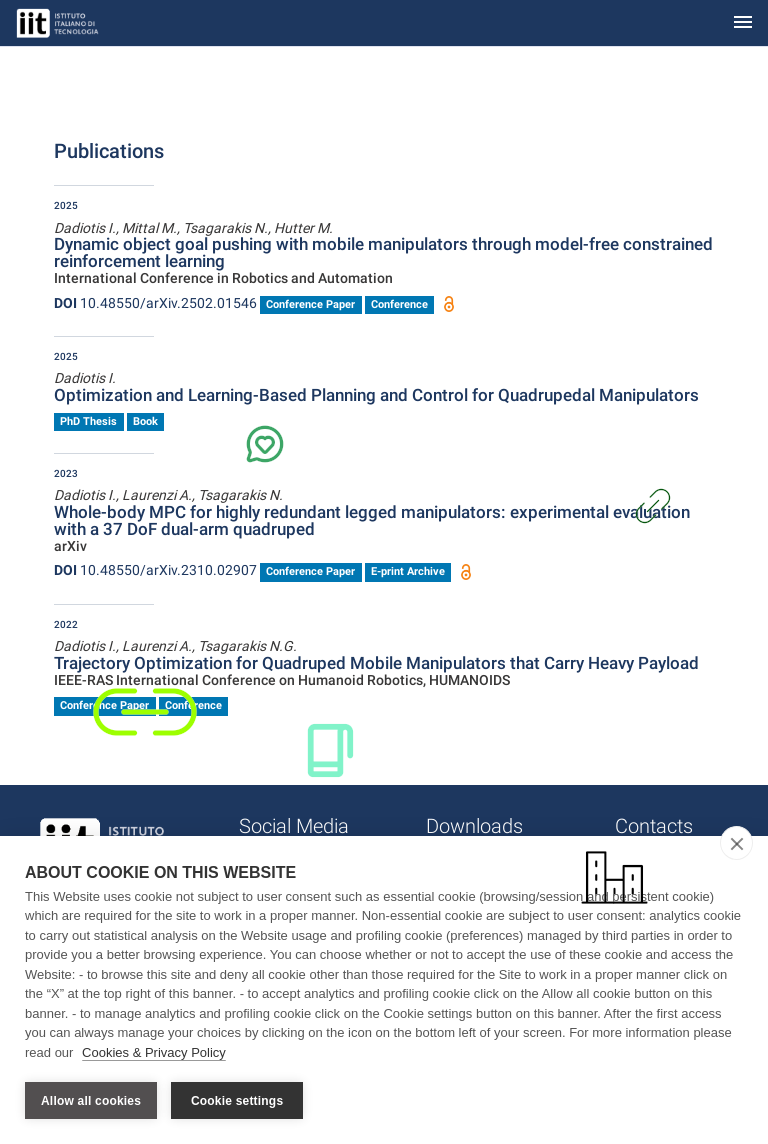 This screenshot has height=1144, width=768. Describe the element at coordinates (328, 750) in the screenshot. I see `view towel or linen amenities` at that location.